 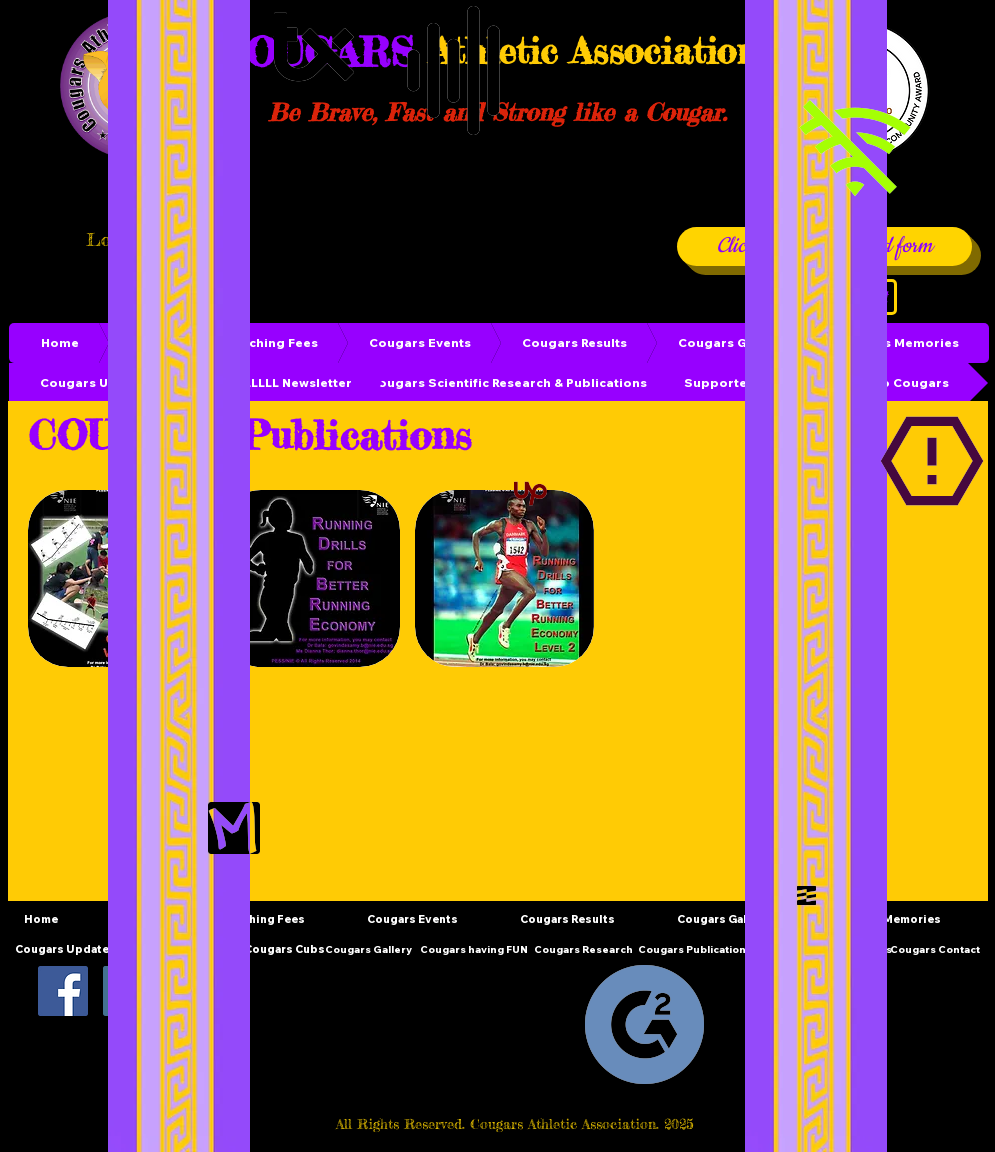 What do you see at coordinates (644, 1024) in the screenshot?
I see `view G2 reviews and ratings` at bounding box center [644, 1024].